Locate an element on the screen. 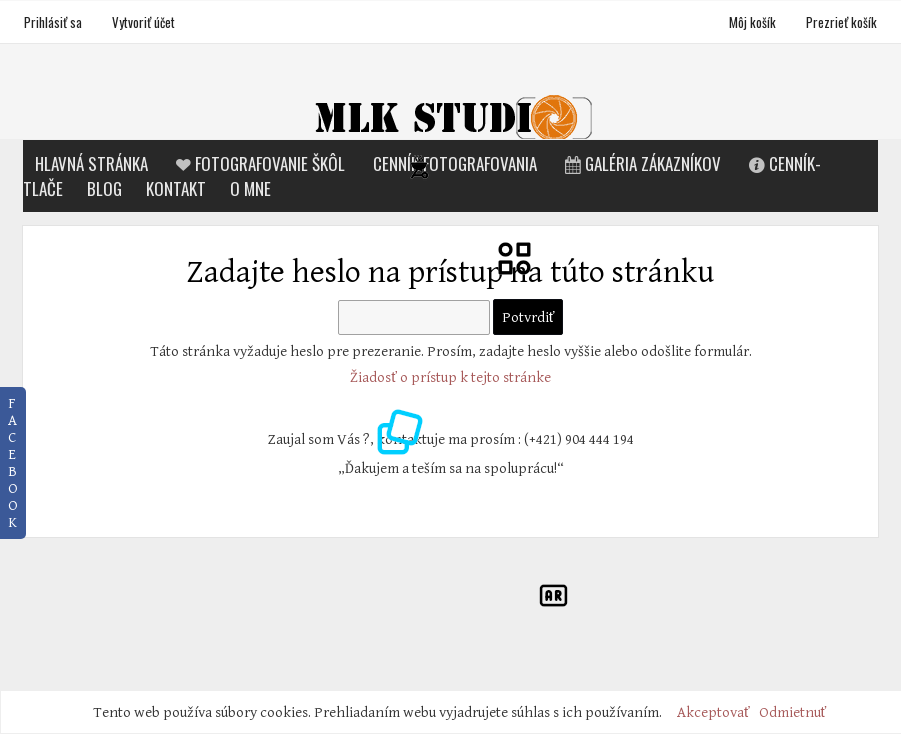  browse categories or sections is located at coordinates (514, 258).